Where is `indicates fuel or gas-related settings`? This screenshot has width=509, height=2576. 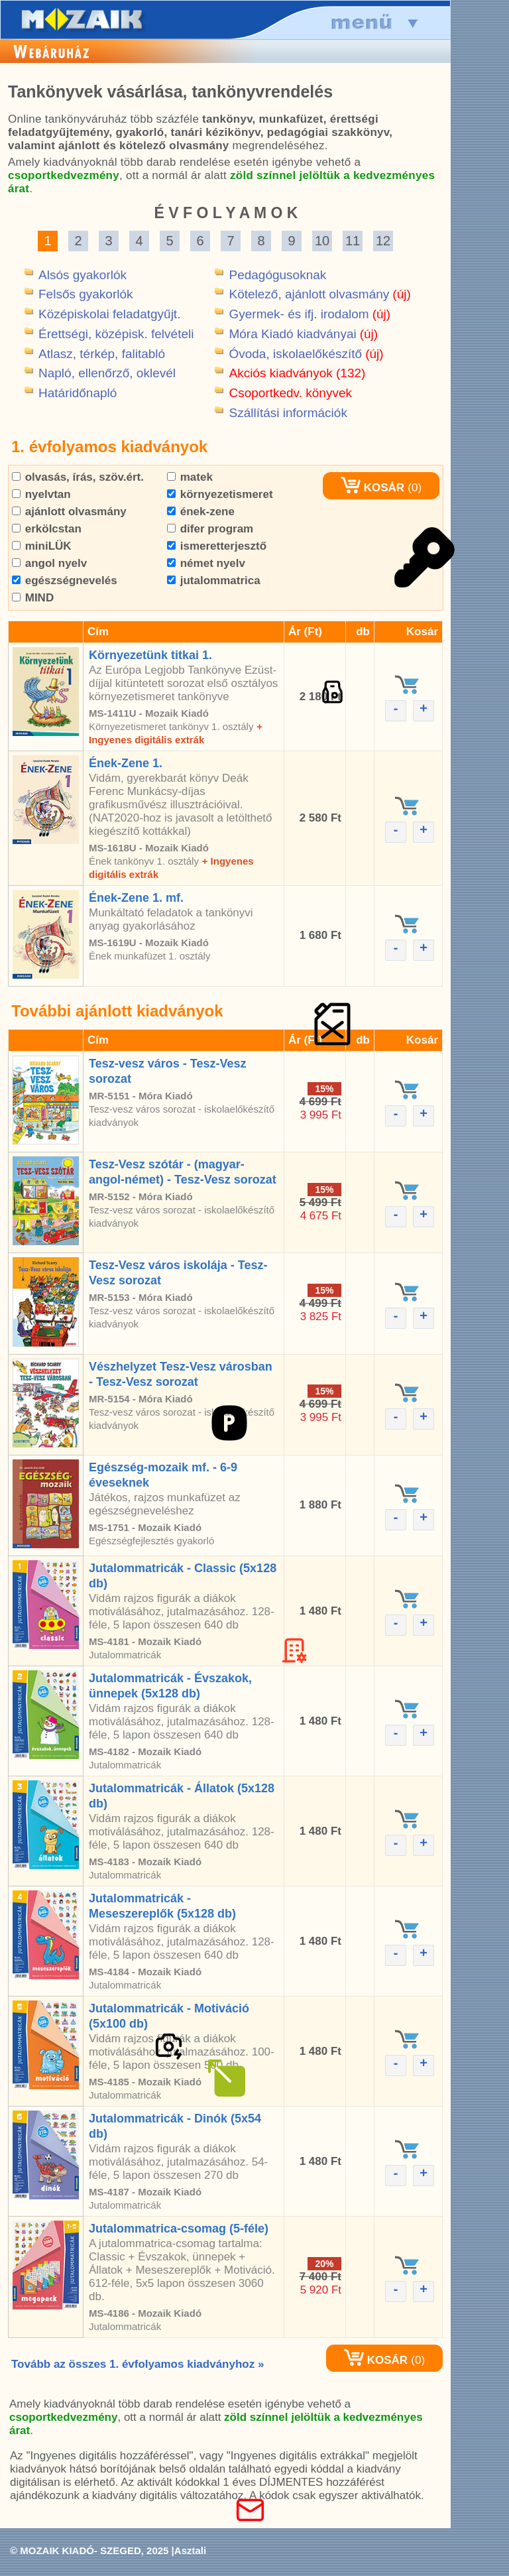
indicates fuel or gas-related settings is located at coordinates (332, 1024).